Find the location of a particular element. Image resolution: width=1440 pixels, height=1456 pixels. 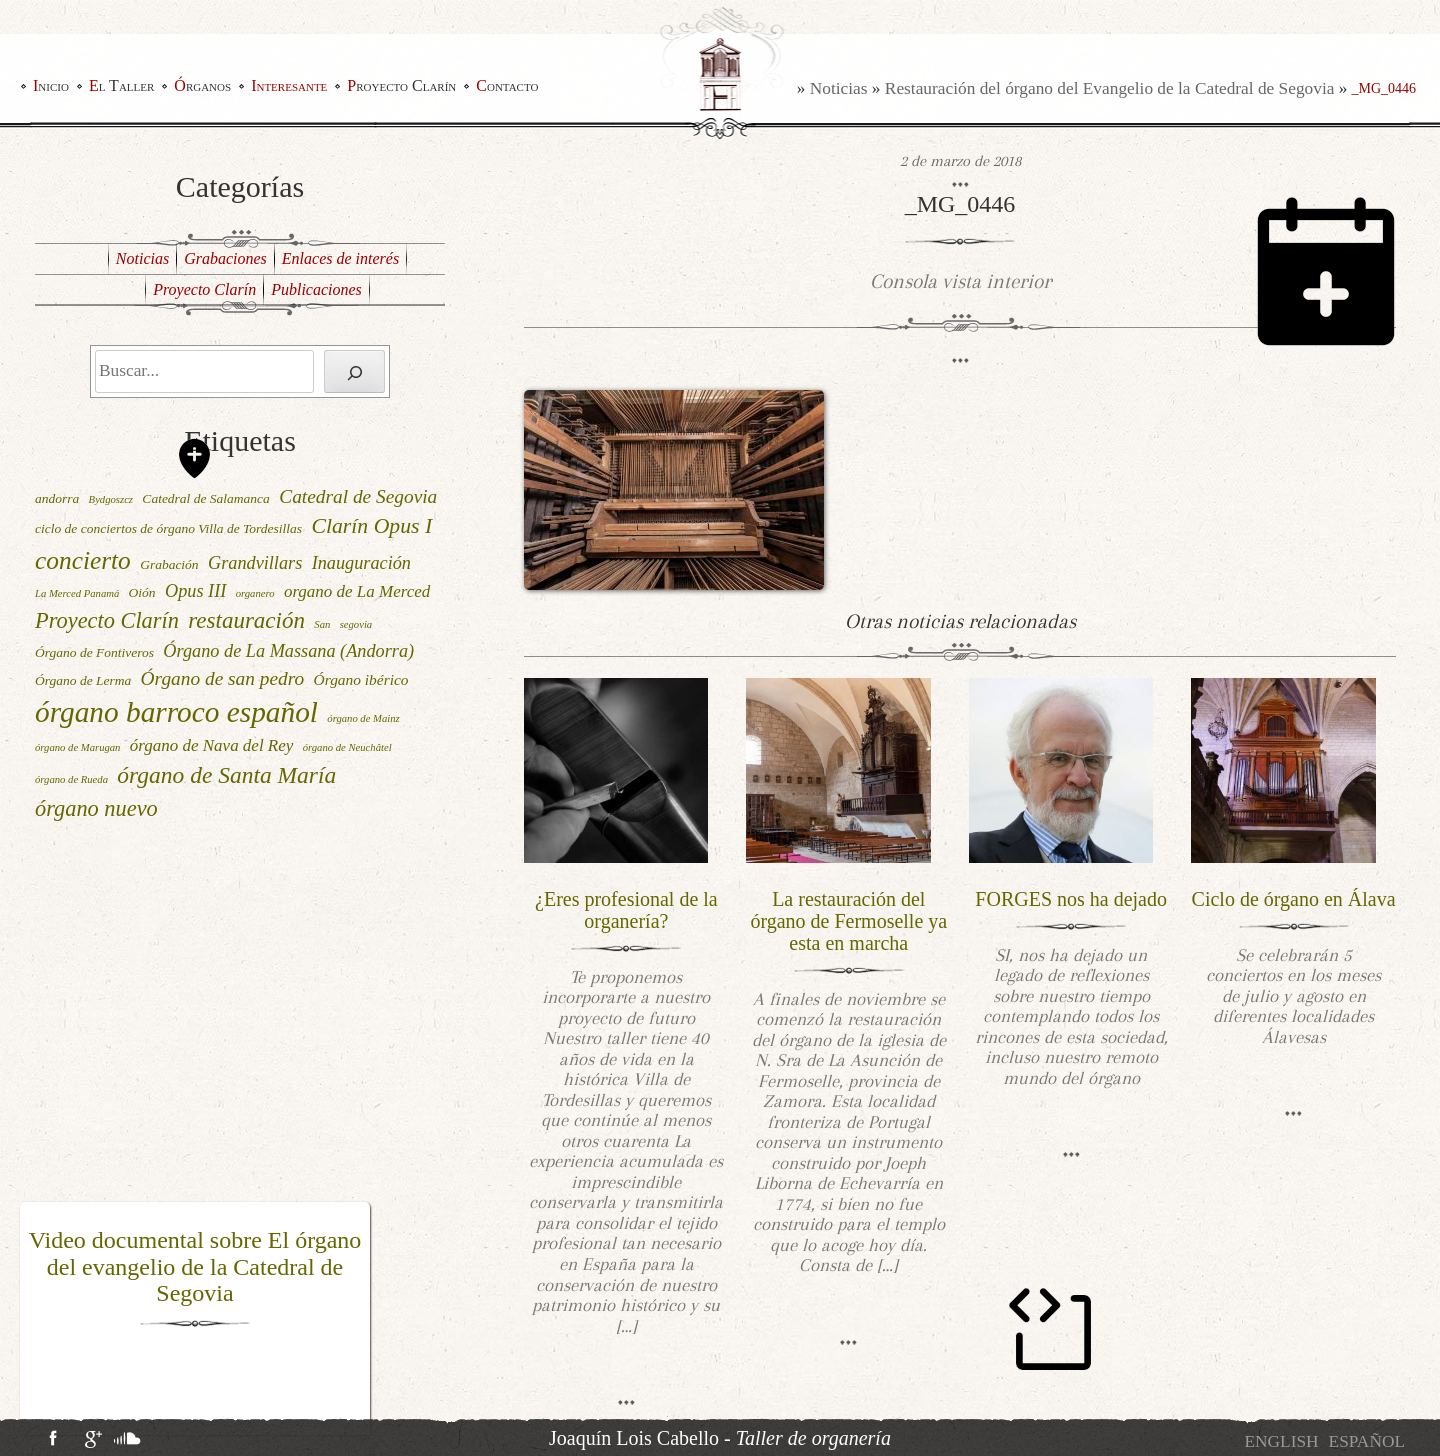

add a new event to your calendar is located at coordinates (1326, 277).